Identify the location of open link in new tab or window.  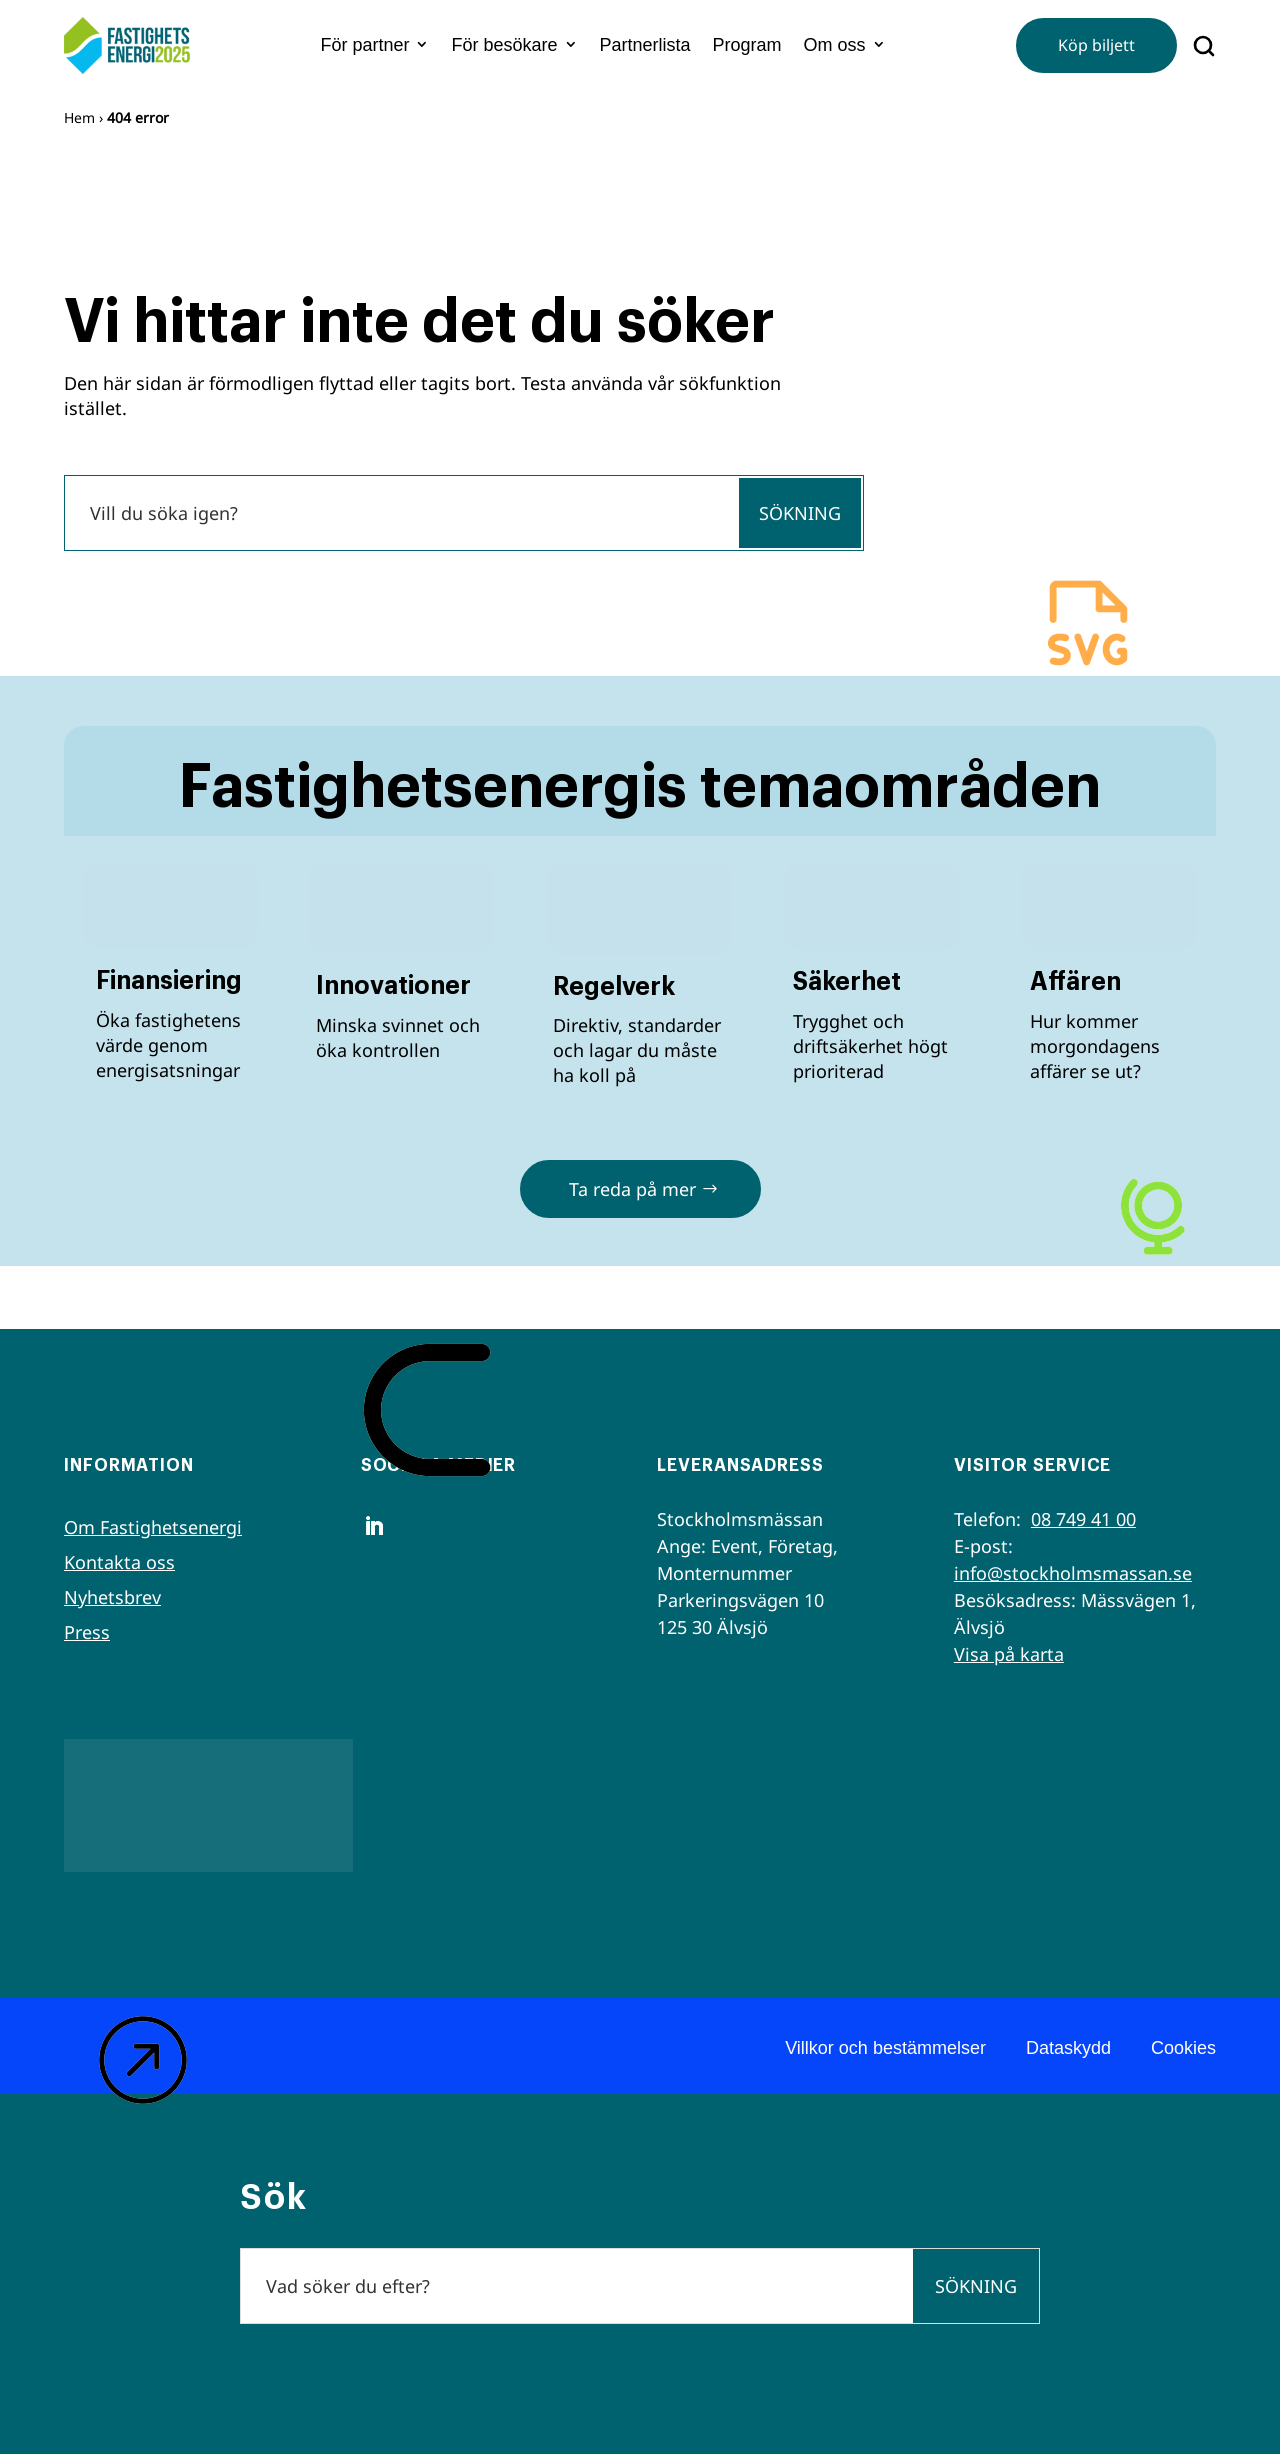
(143, 2060).